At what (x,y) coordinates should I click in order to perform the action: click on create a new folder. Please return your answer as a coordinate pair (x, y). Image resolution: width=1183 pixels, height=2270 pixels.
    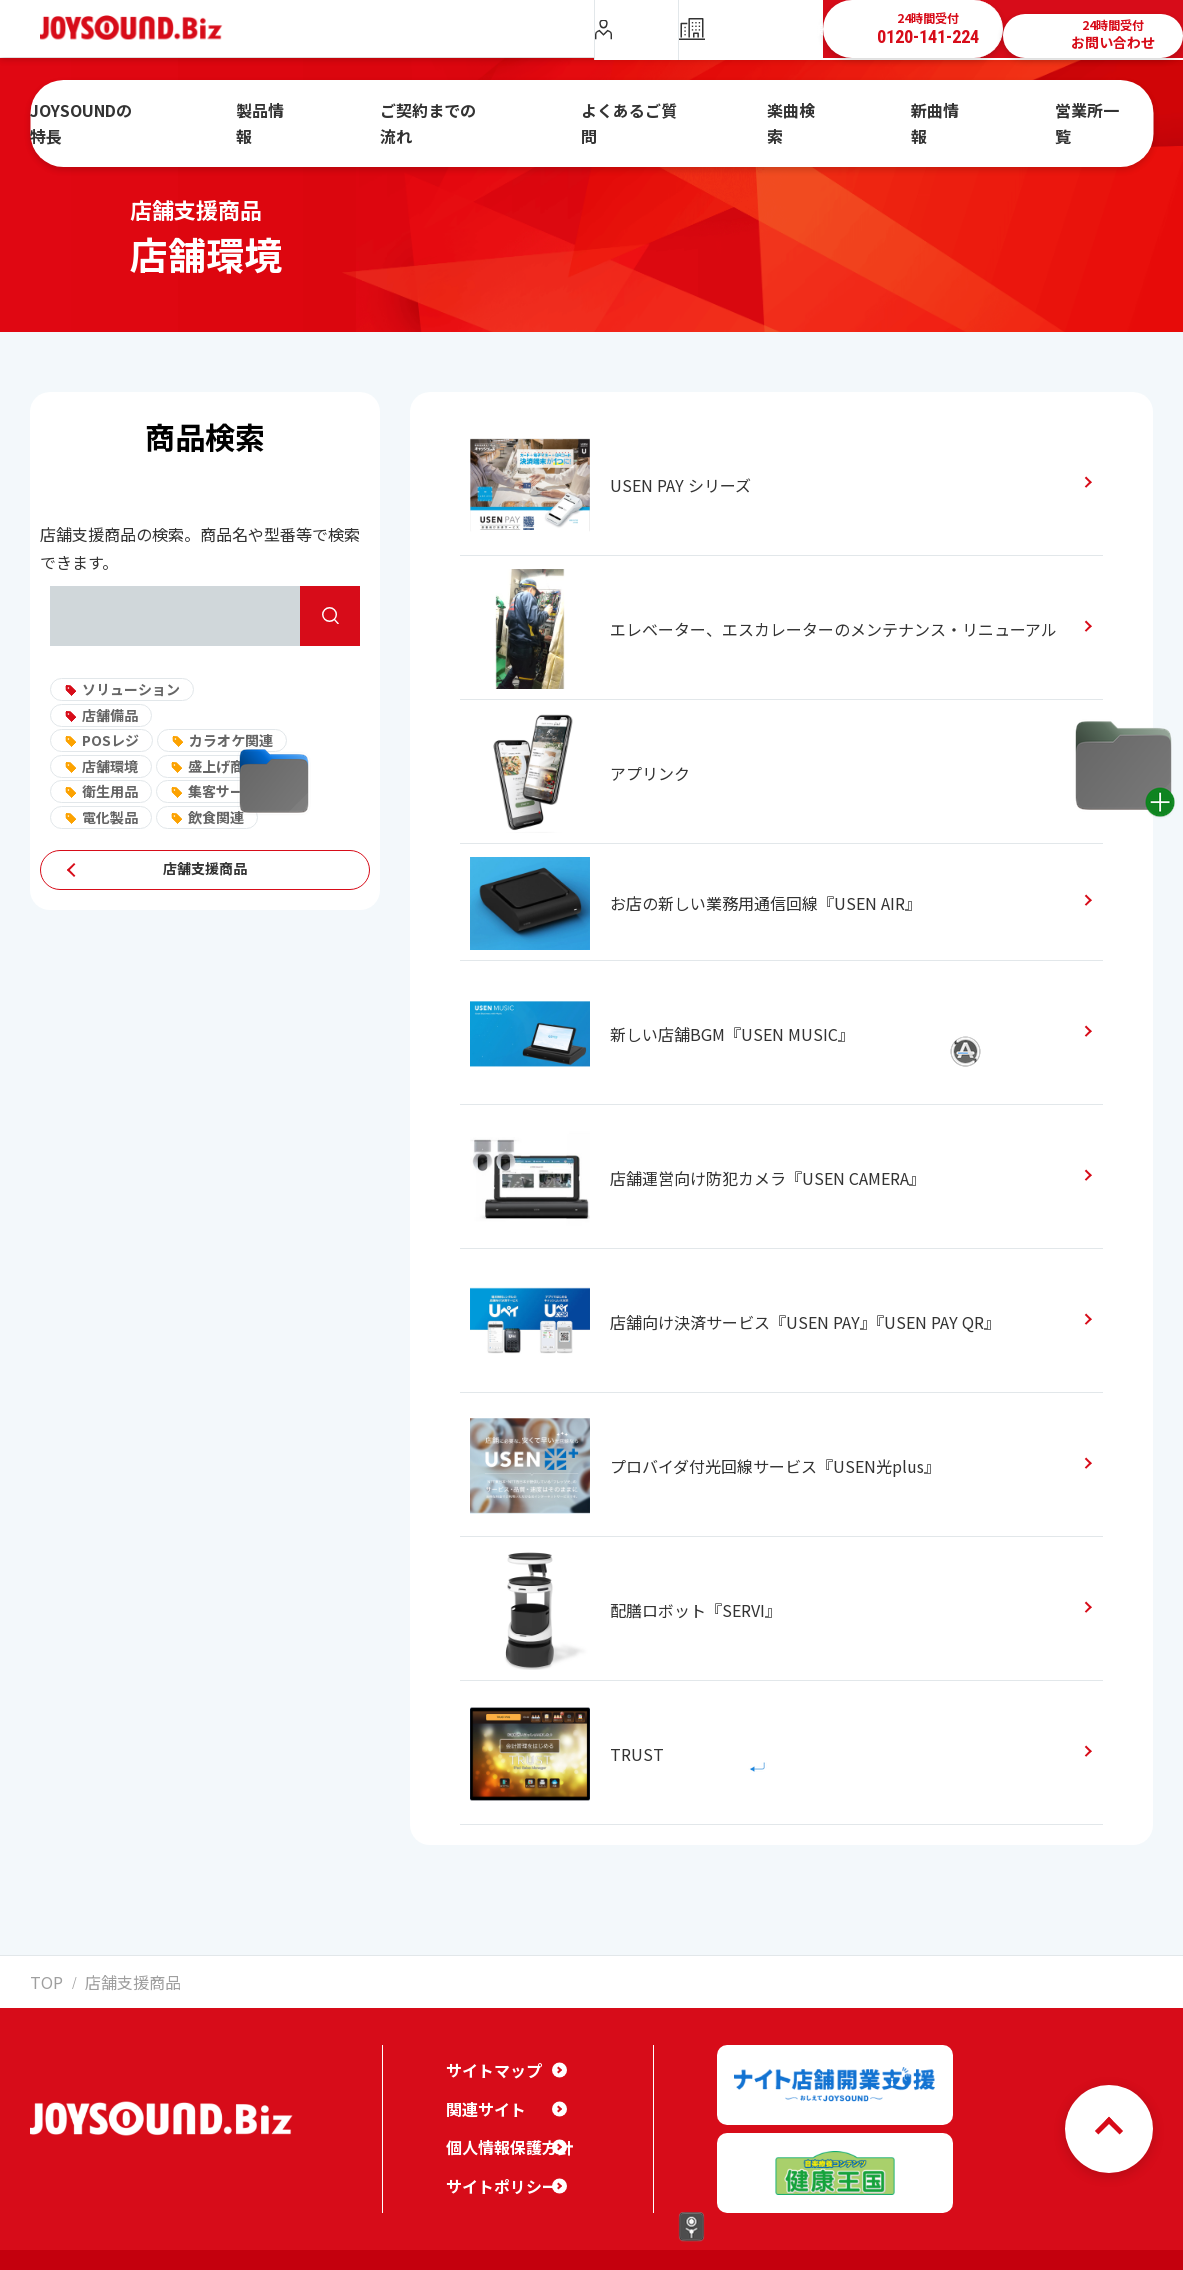
    Looking at the image, I should click on (1123, 765).